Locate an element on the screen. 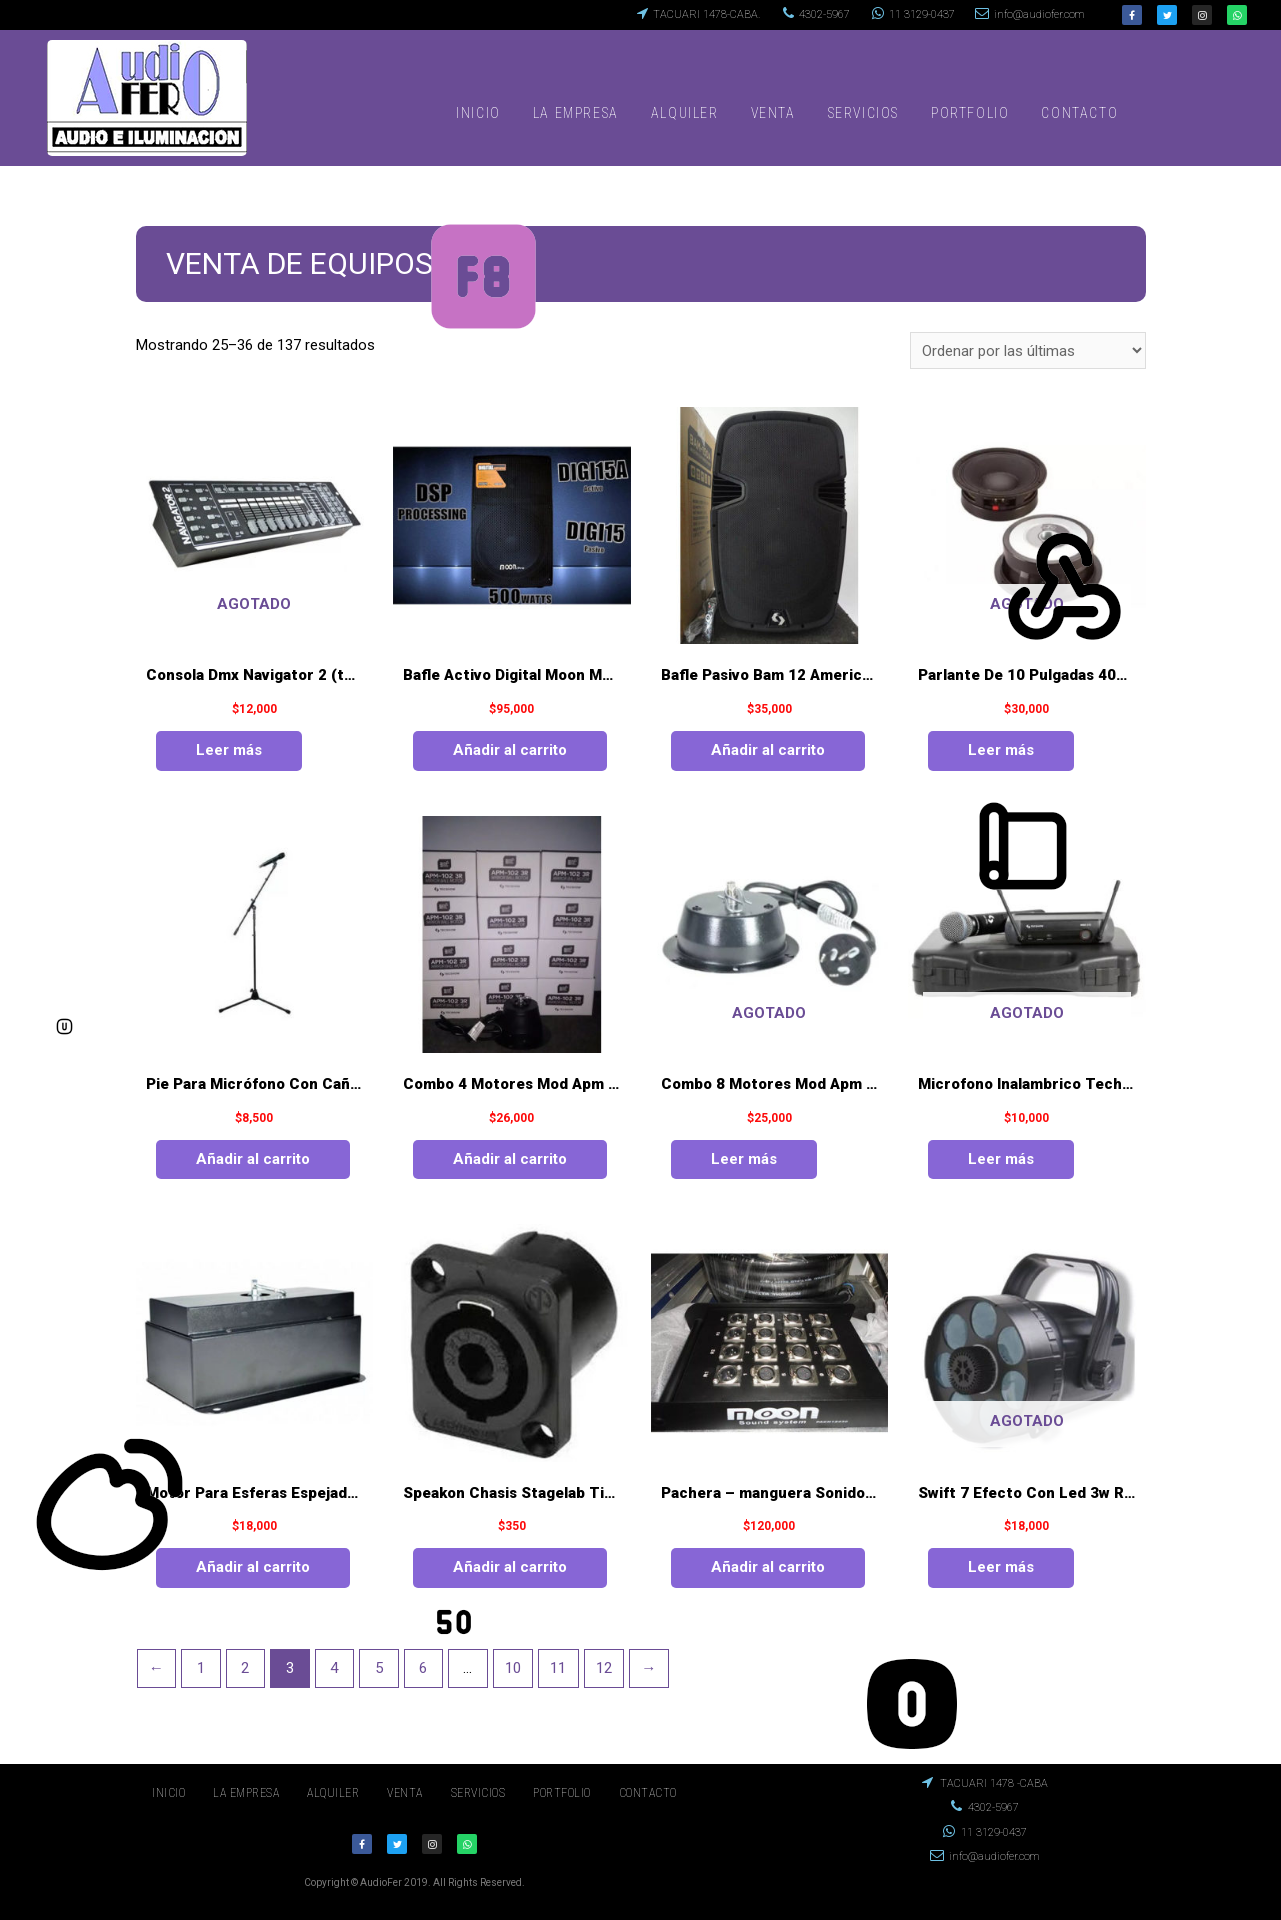  change wallpaper or background image is located at coordinates (1023, 846).